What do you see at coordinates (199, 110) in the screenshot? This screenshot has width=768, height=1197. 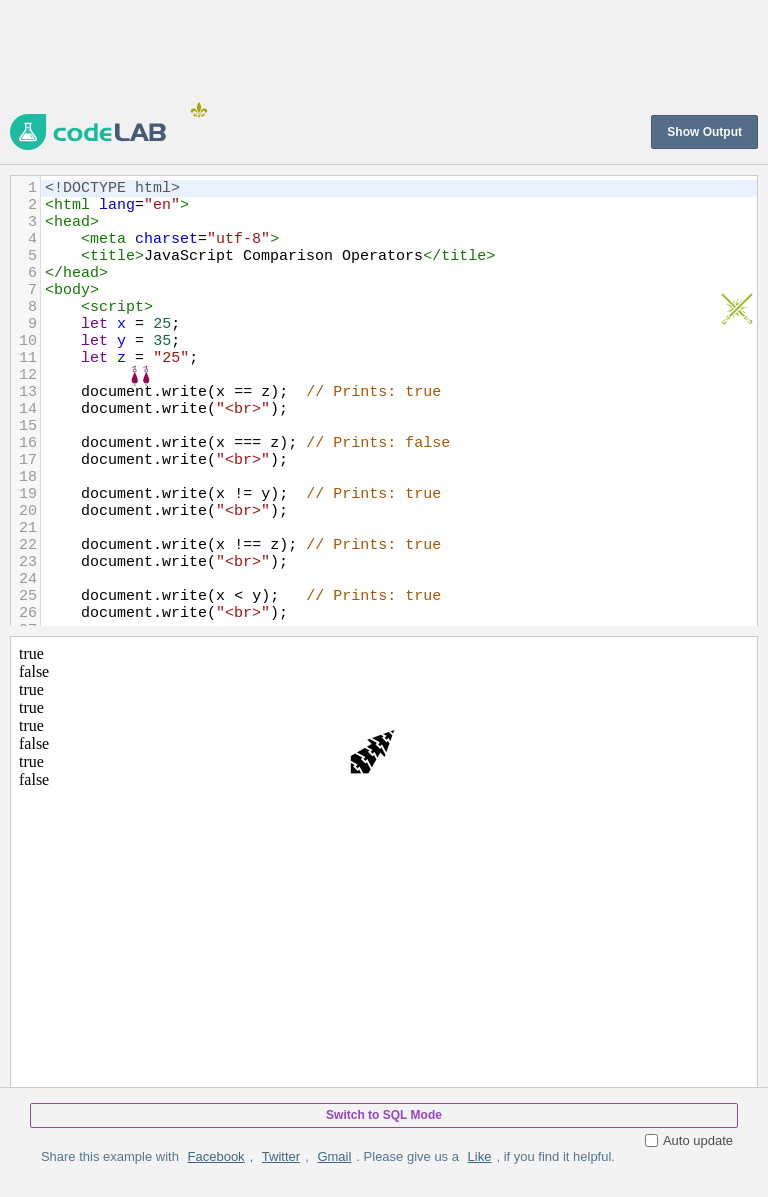 I see `decorative emblem representing French or royal heritage` at bounding box center [199, 110].